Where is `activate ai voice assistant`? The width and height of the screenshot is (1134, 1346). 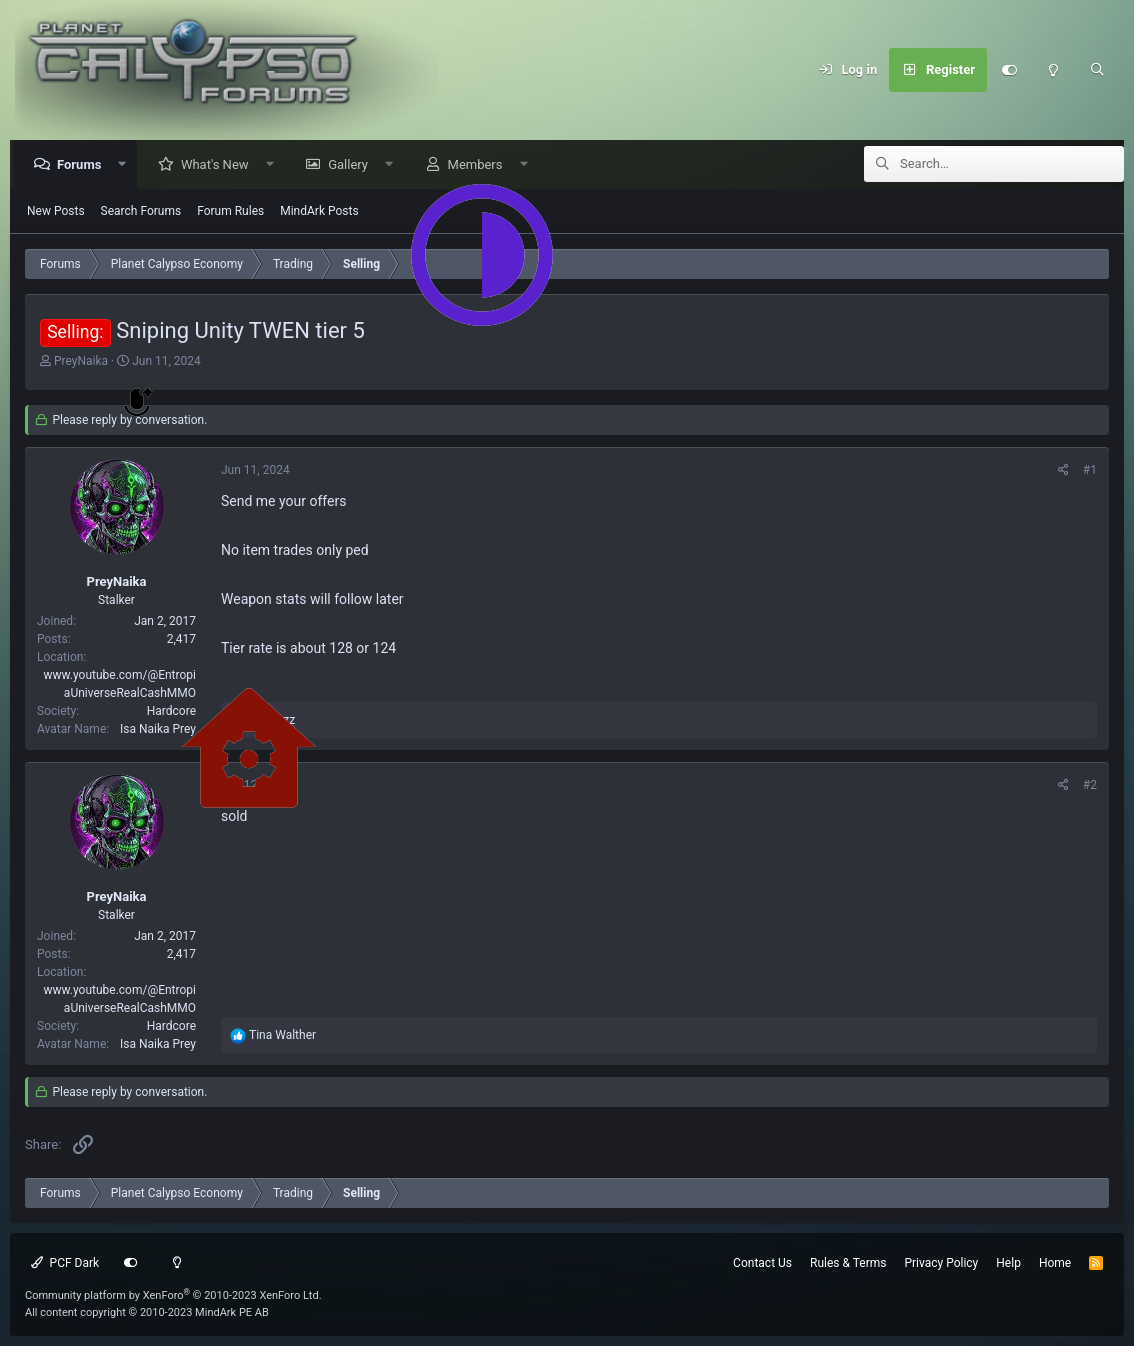 activate ai voice assistant is located at coordinates (137, 403).